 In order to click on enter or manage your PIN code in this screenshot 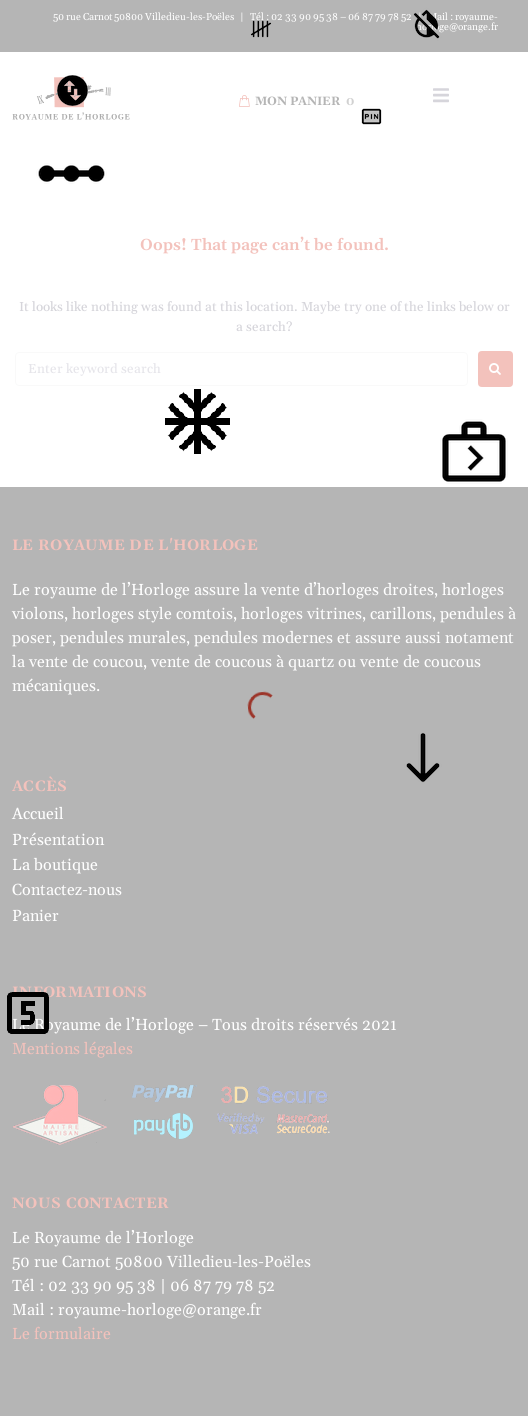, I will do `click(371, 116)`.